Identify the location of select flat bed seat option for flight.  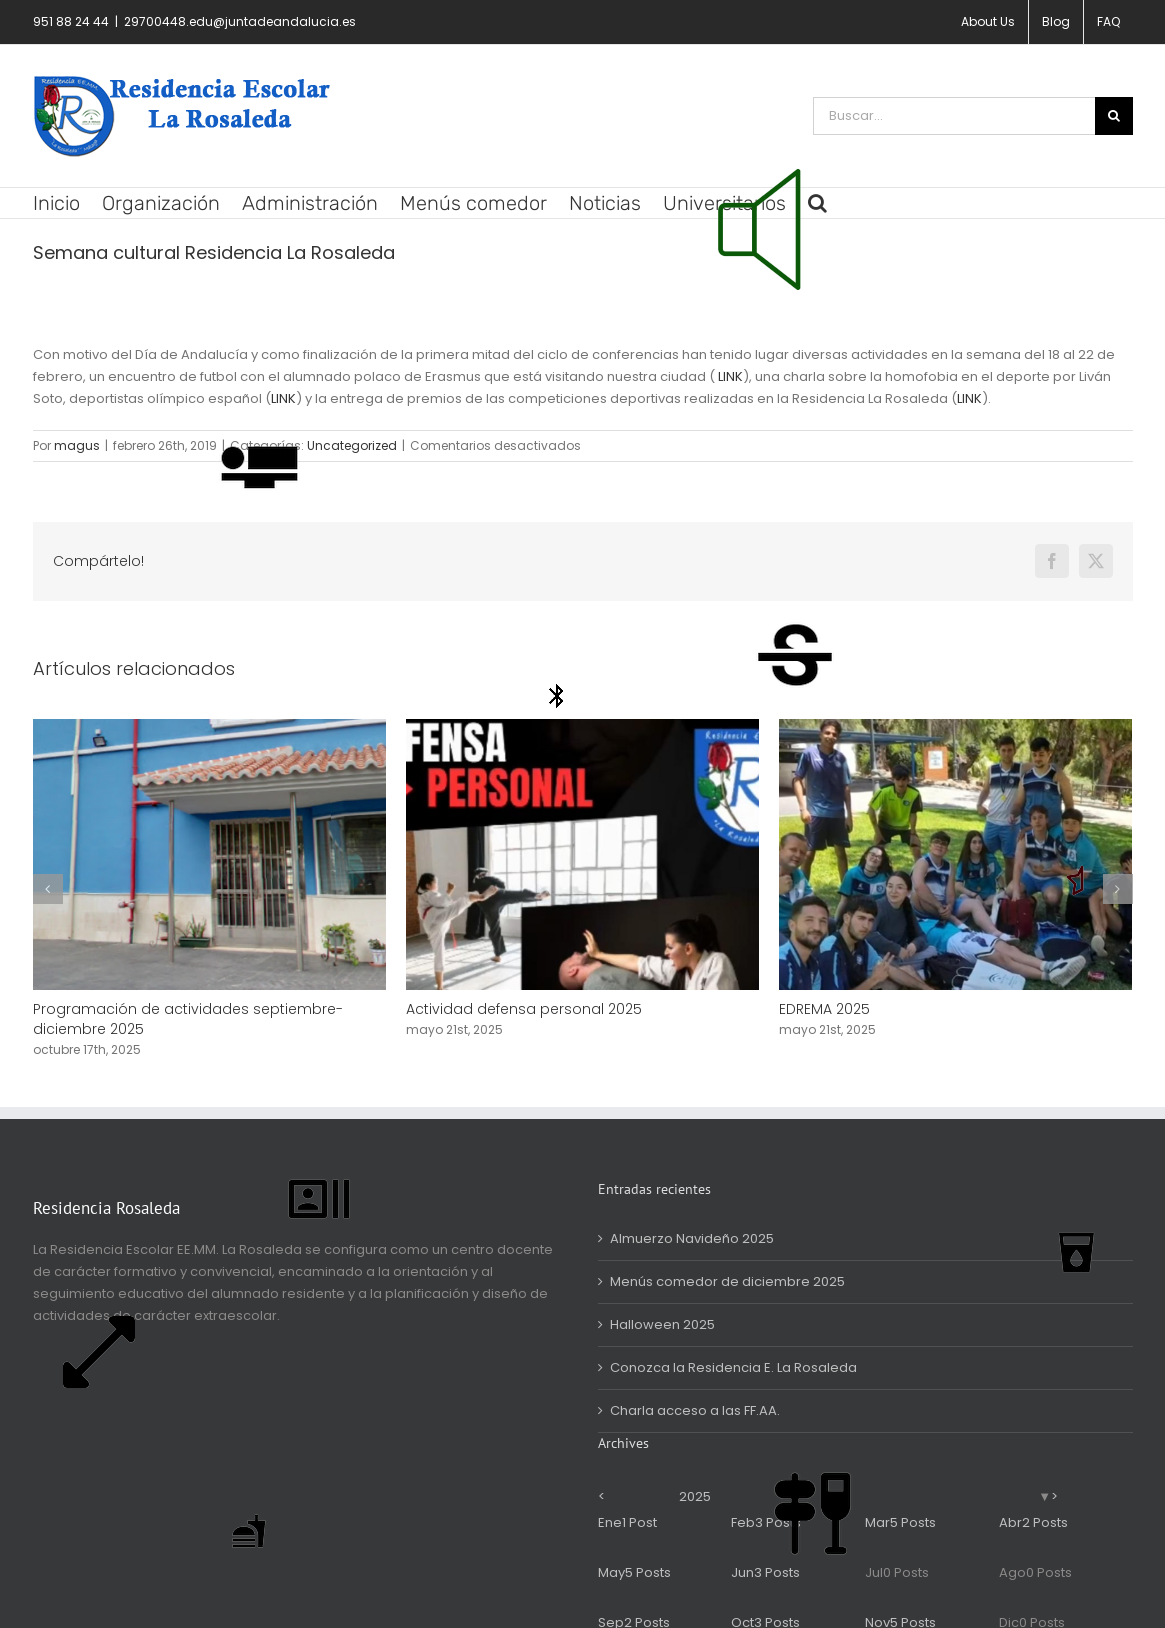
(259, 465).